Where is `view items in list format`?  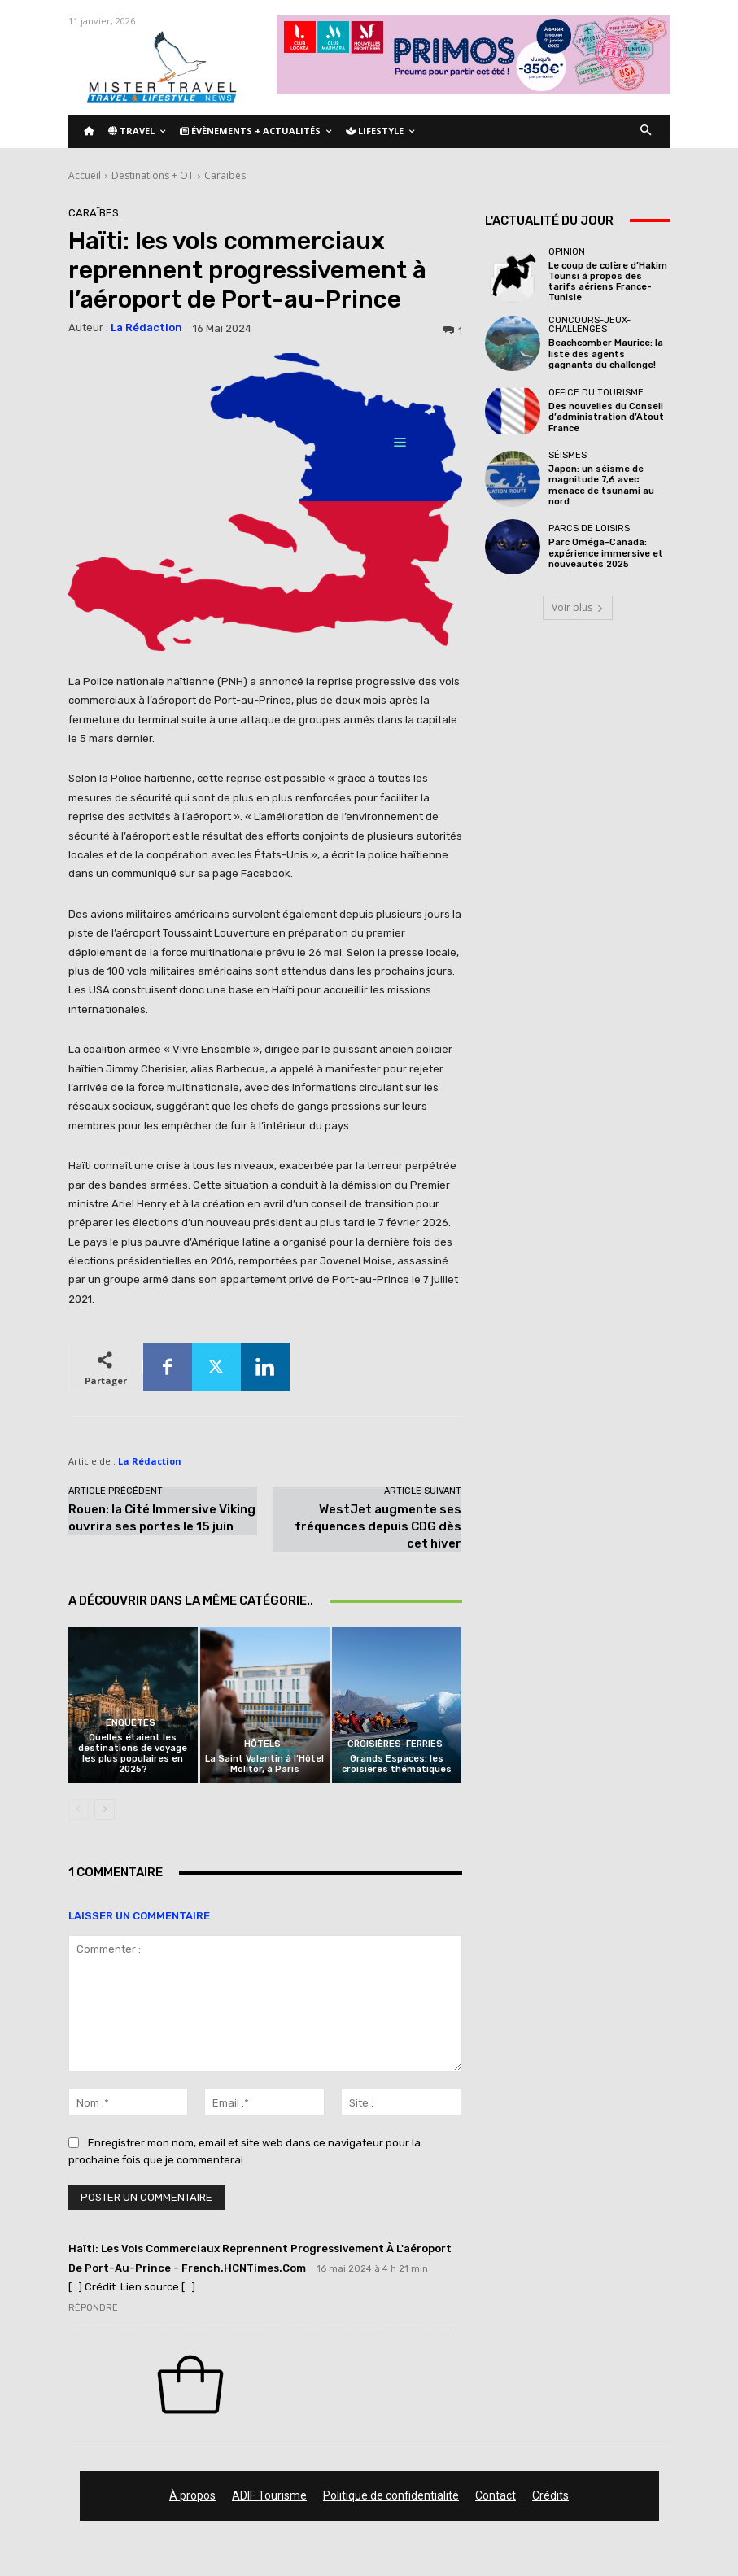
view items in list format is located at coordinates (400, 442).